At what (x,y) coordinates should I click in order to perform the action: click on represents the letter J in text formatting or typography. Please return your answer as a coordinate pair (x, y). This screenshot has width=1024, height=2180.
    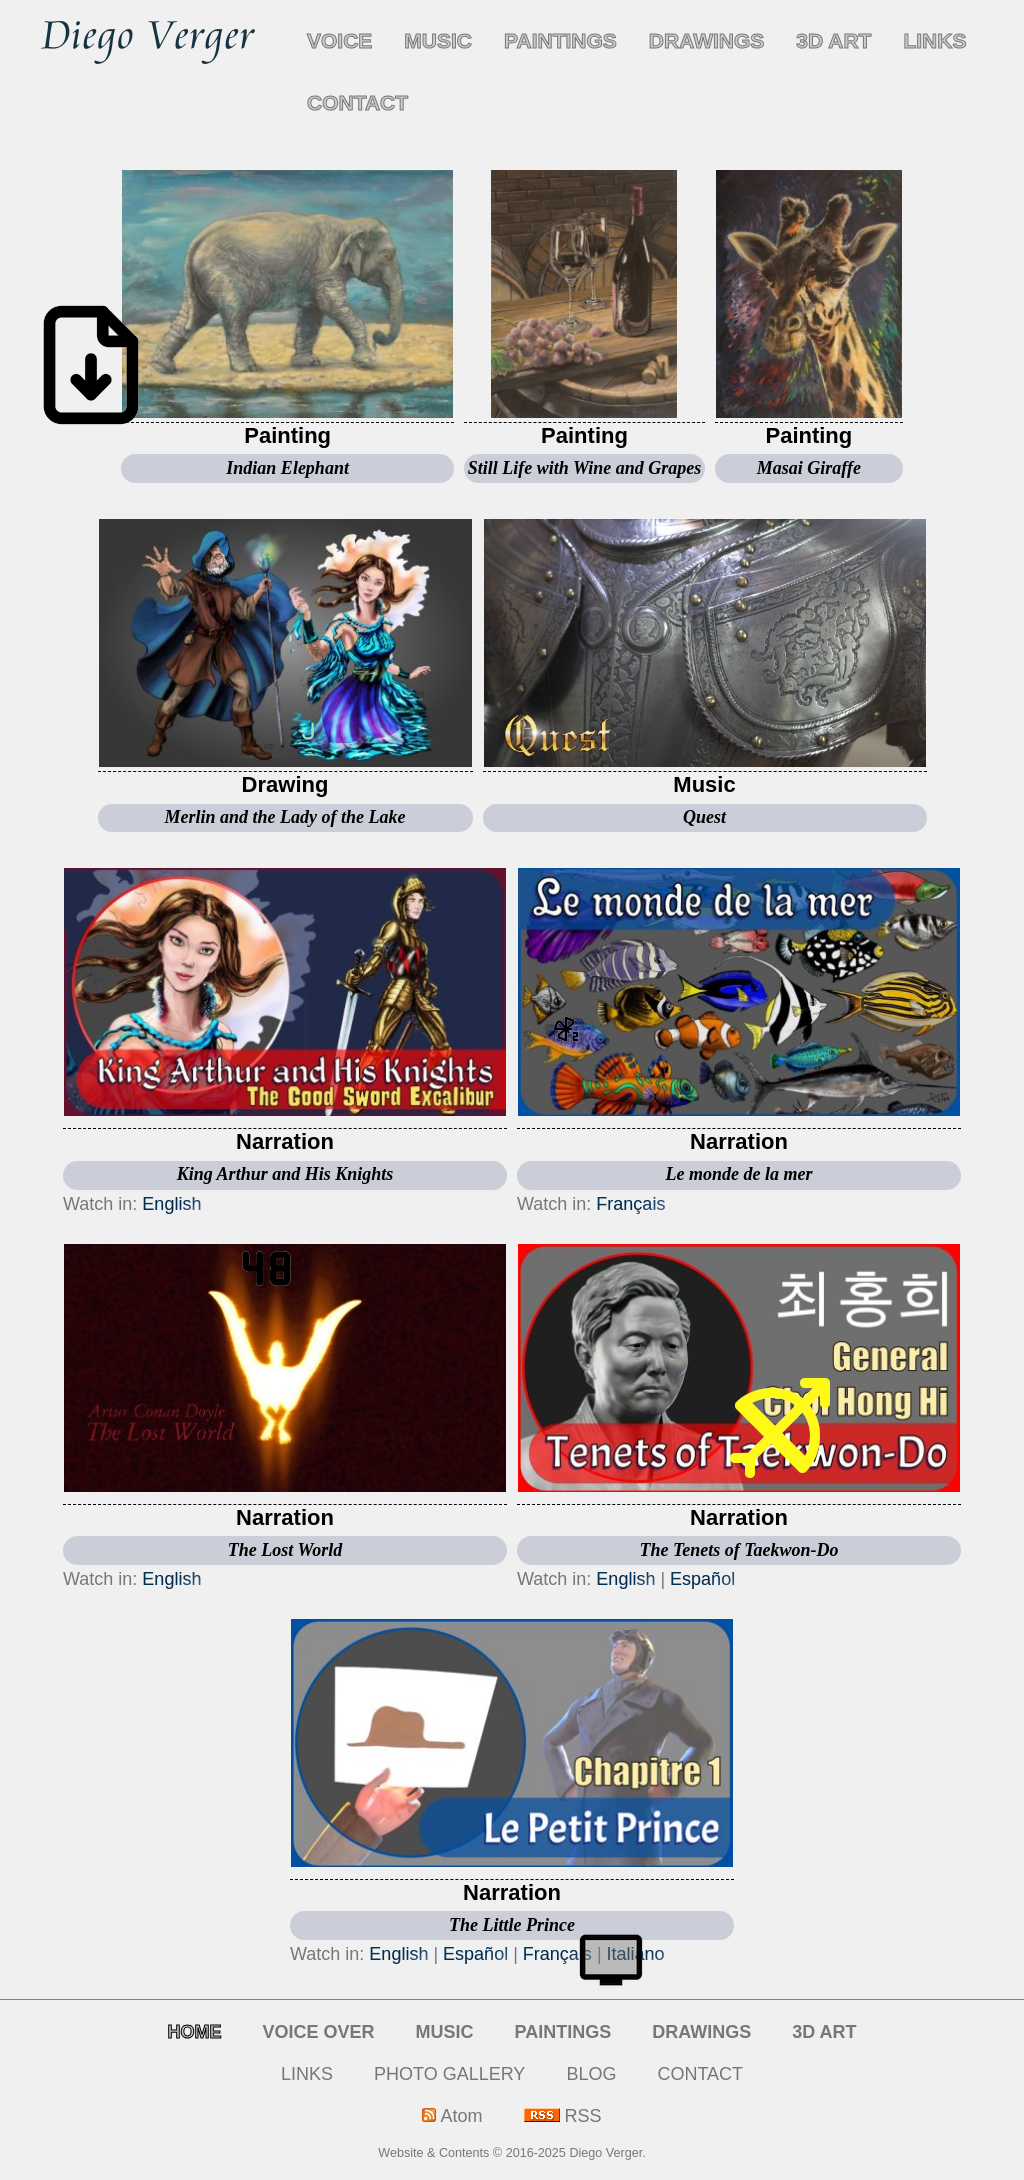
    Looking at the image, I should click on (308, 731).